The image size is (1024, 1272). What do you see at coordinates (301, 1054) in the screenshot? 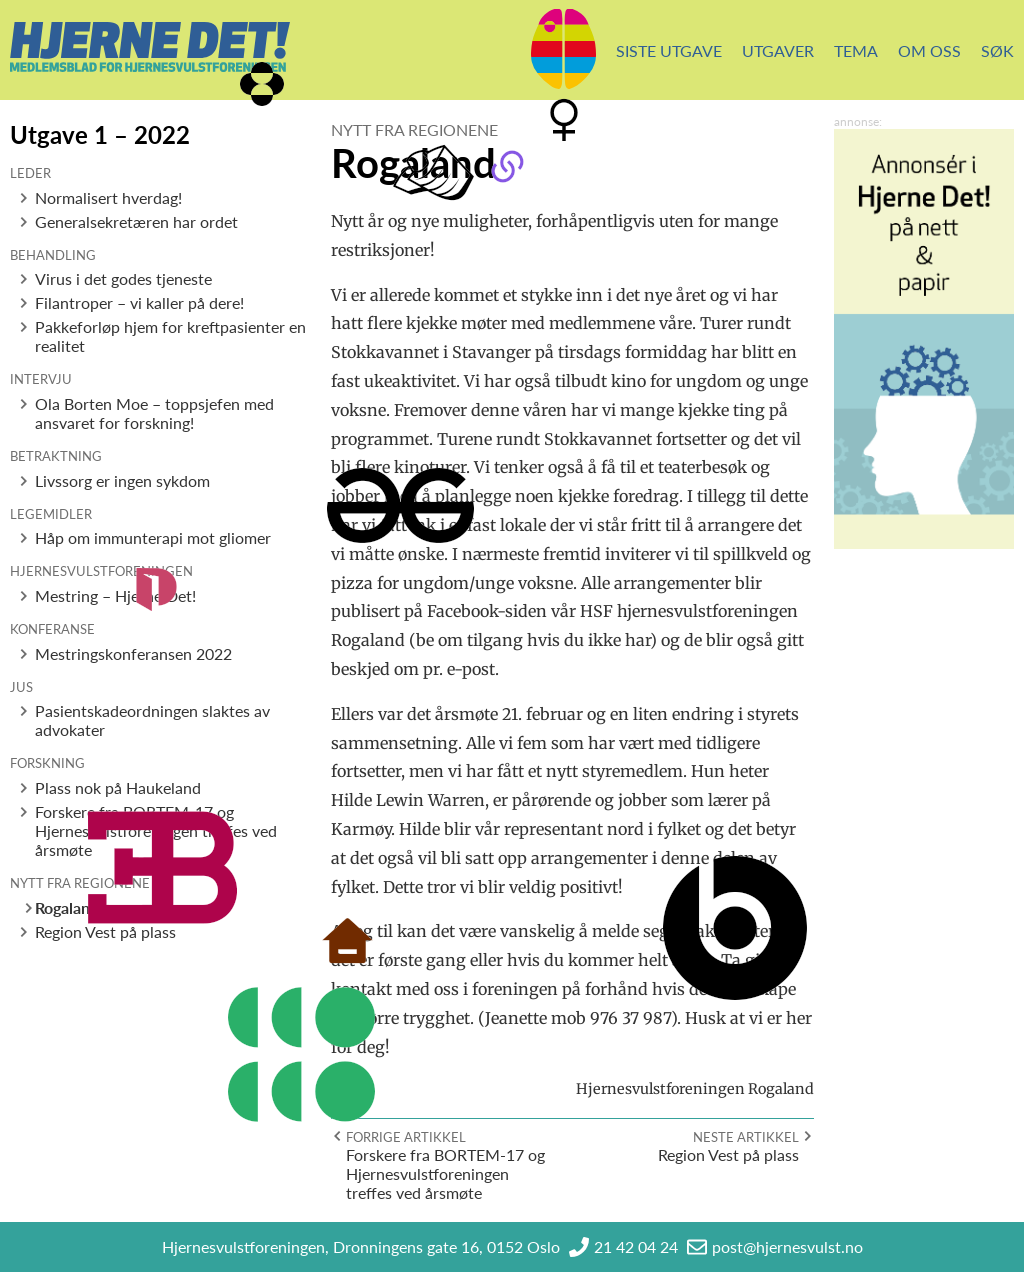
I see `openverse logo` at bounding box center [301, 1054].